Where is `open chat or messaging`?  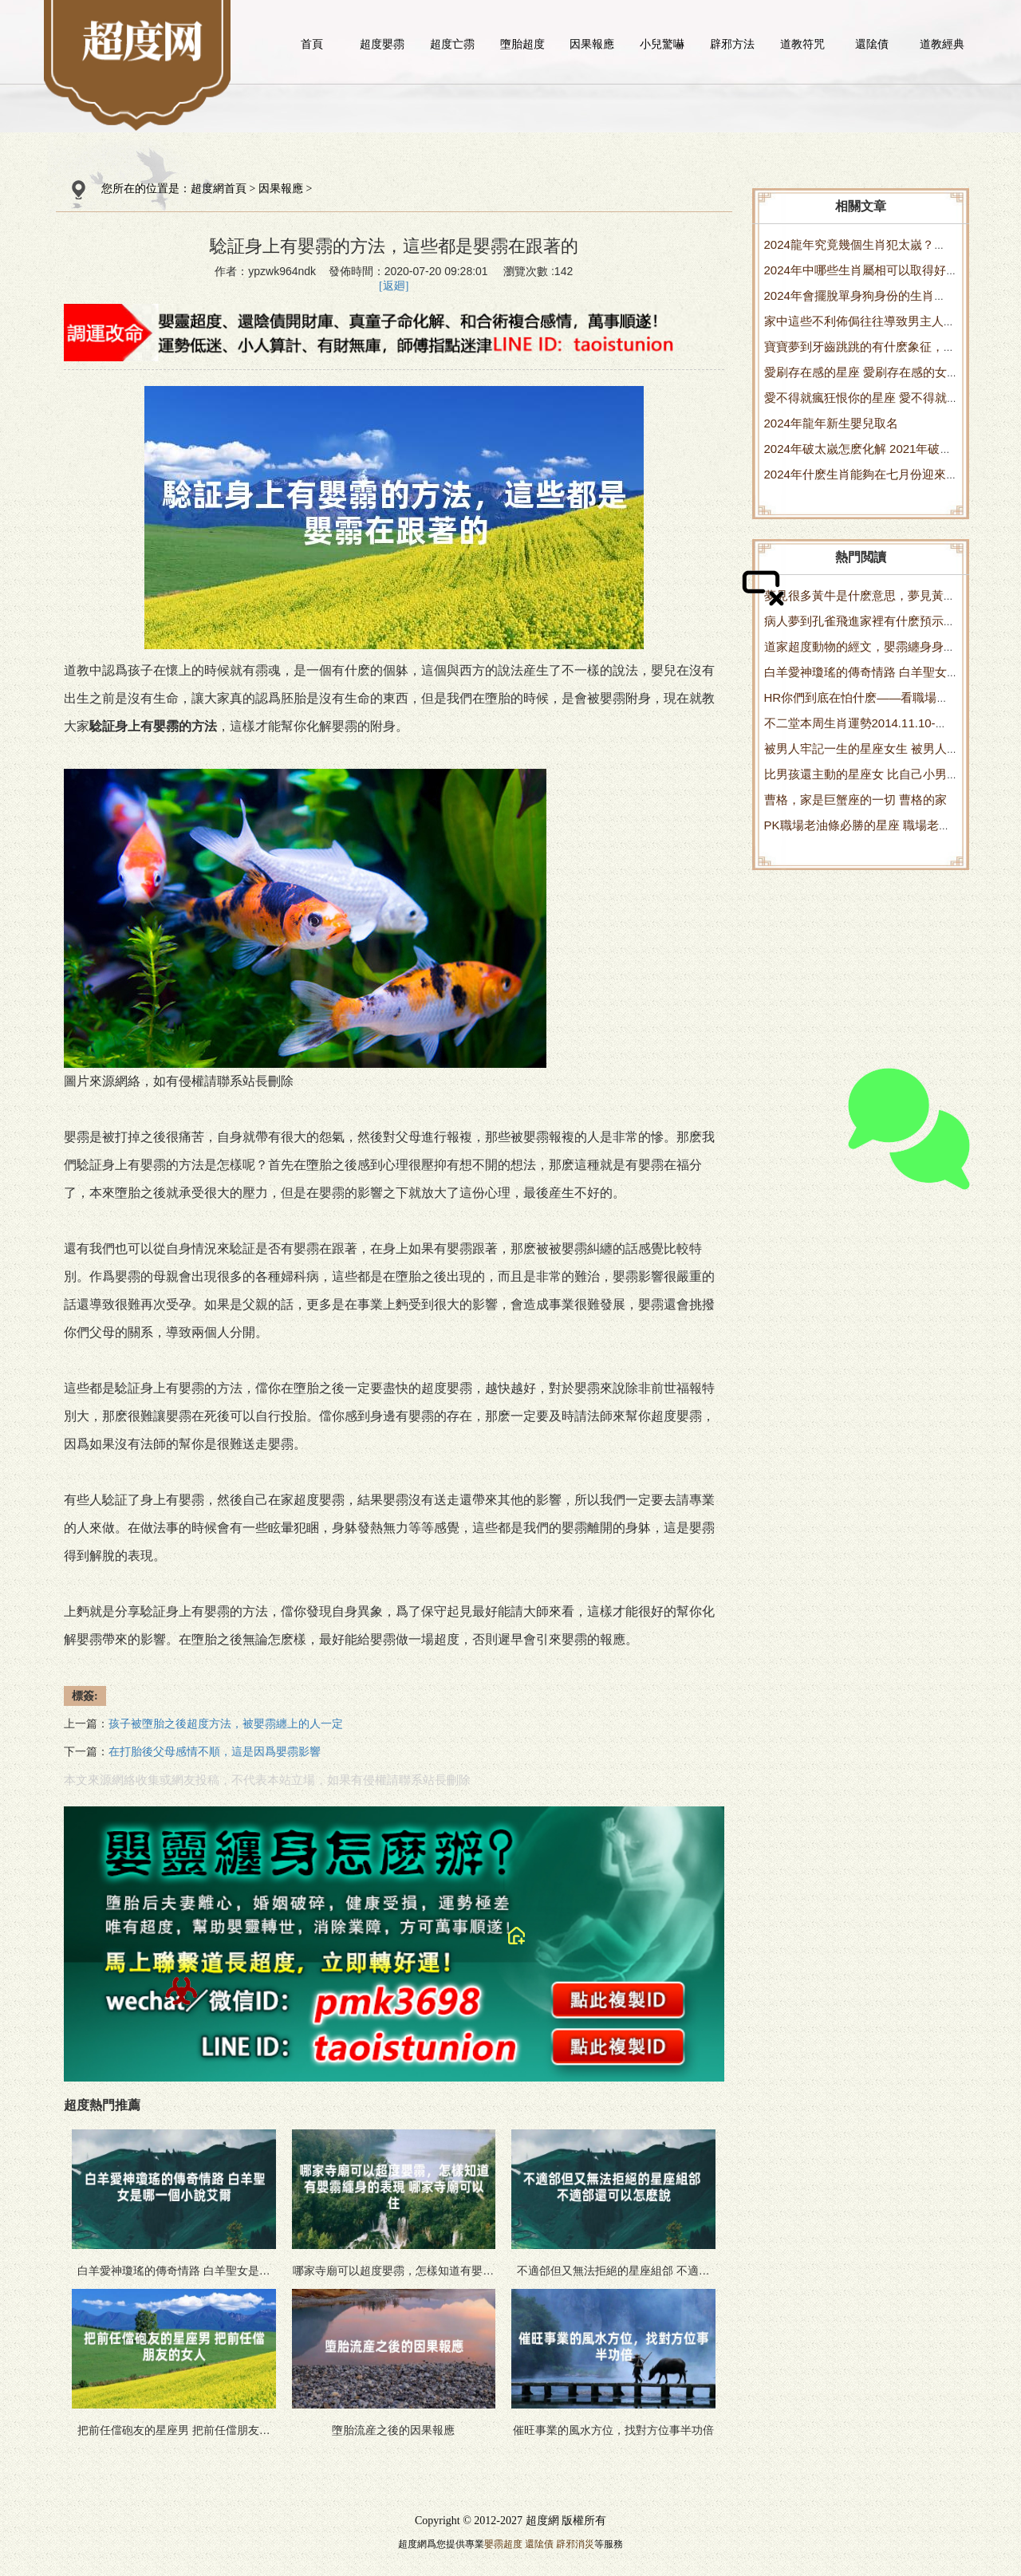 open chat or messaging is located at coordinates (909, 1128).